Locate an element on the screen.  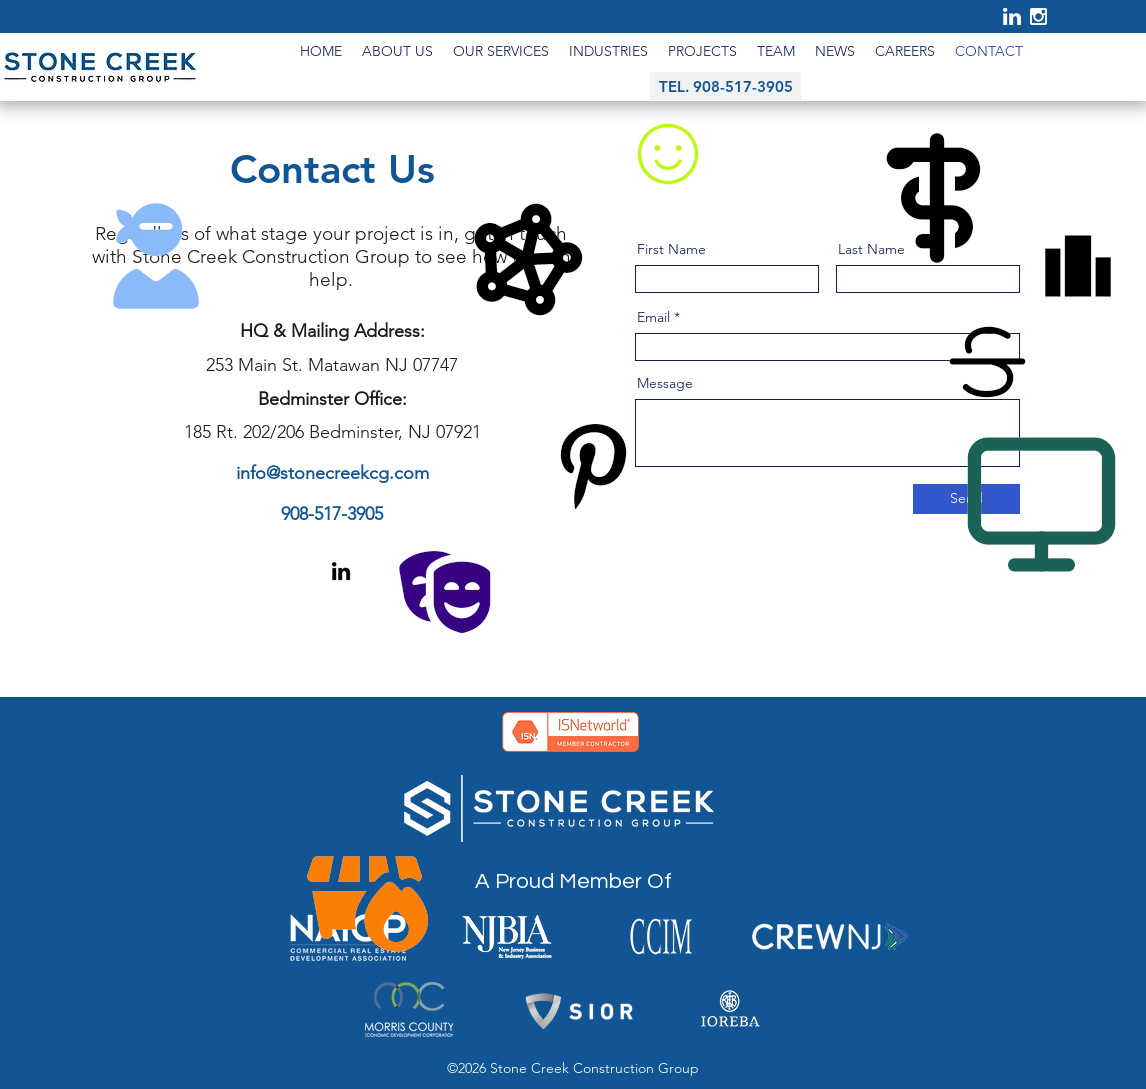
view rankings or leaderboard is located at coordinates (1078, 266).